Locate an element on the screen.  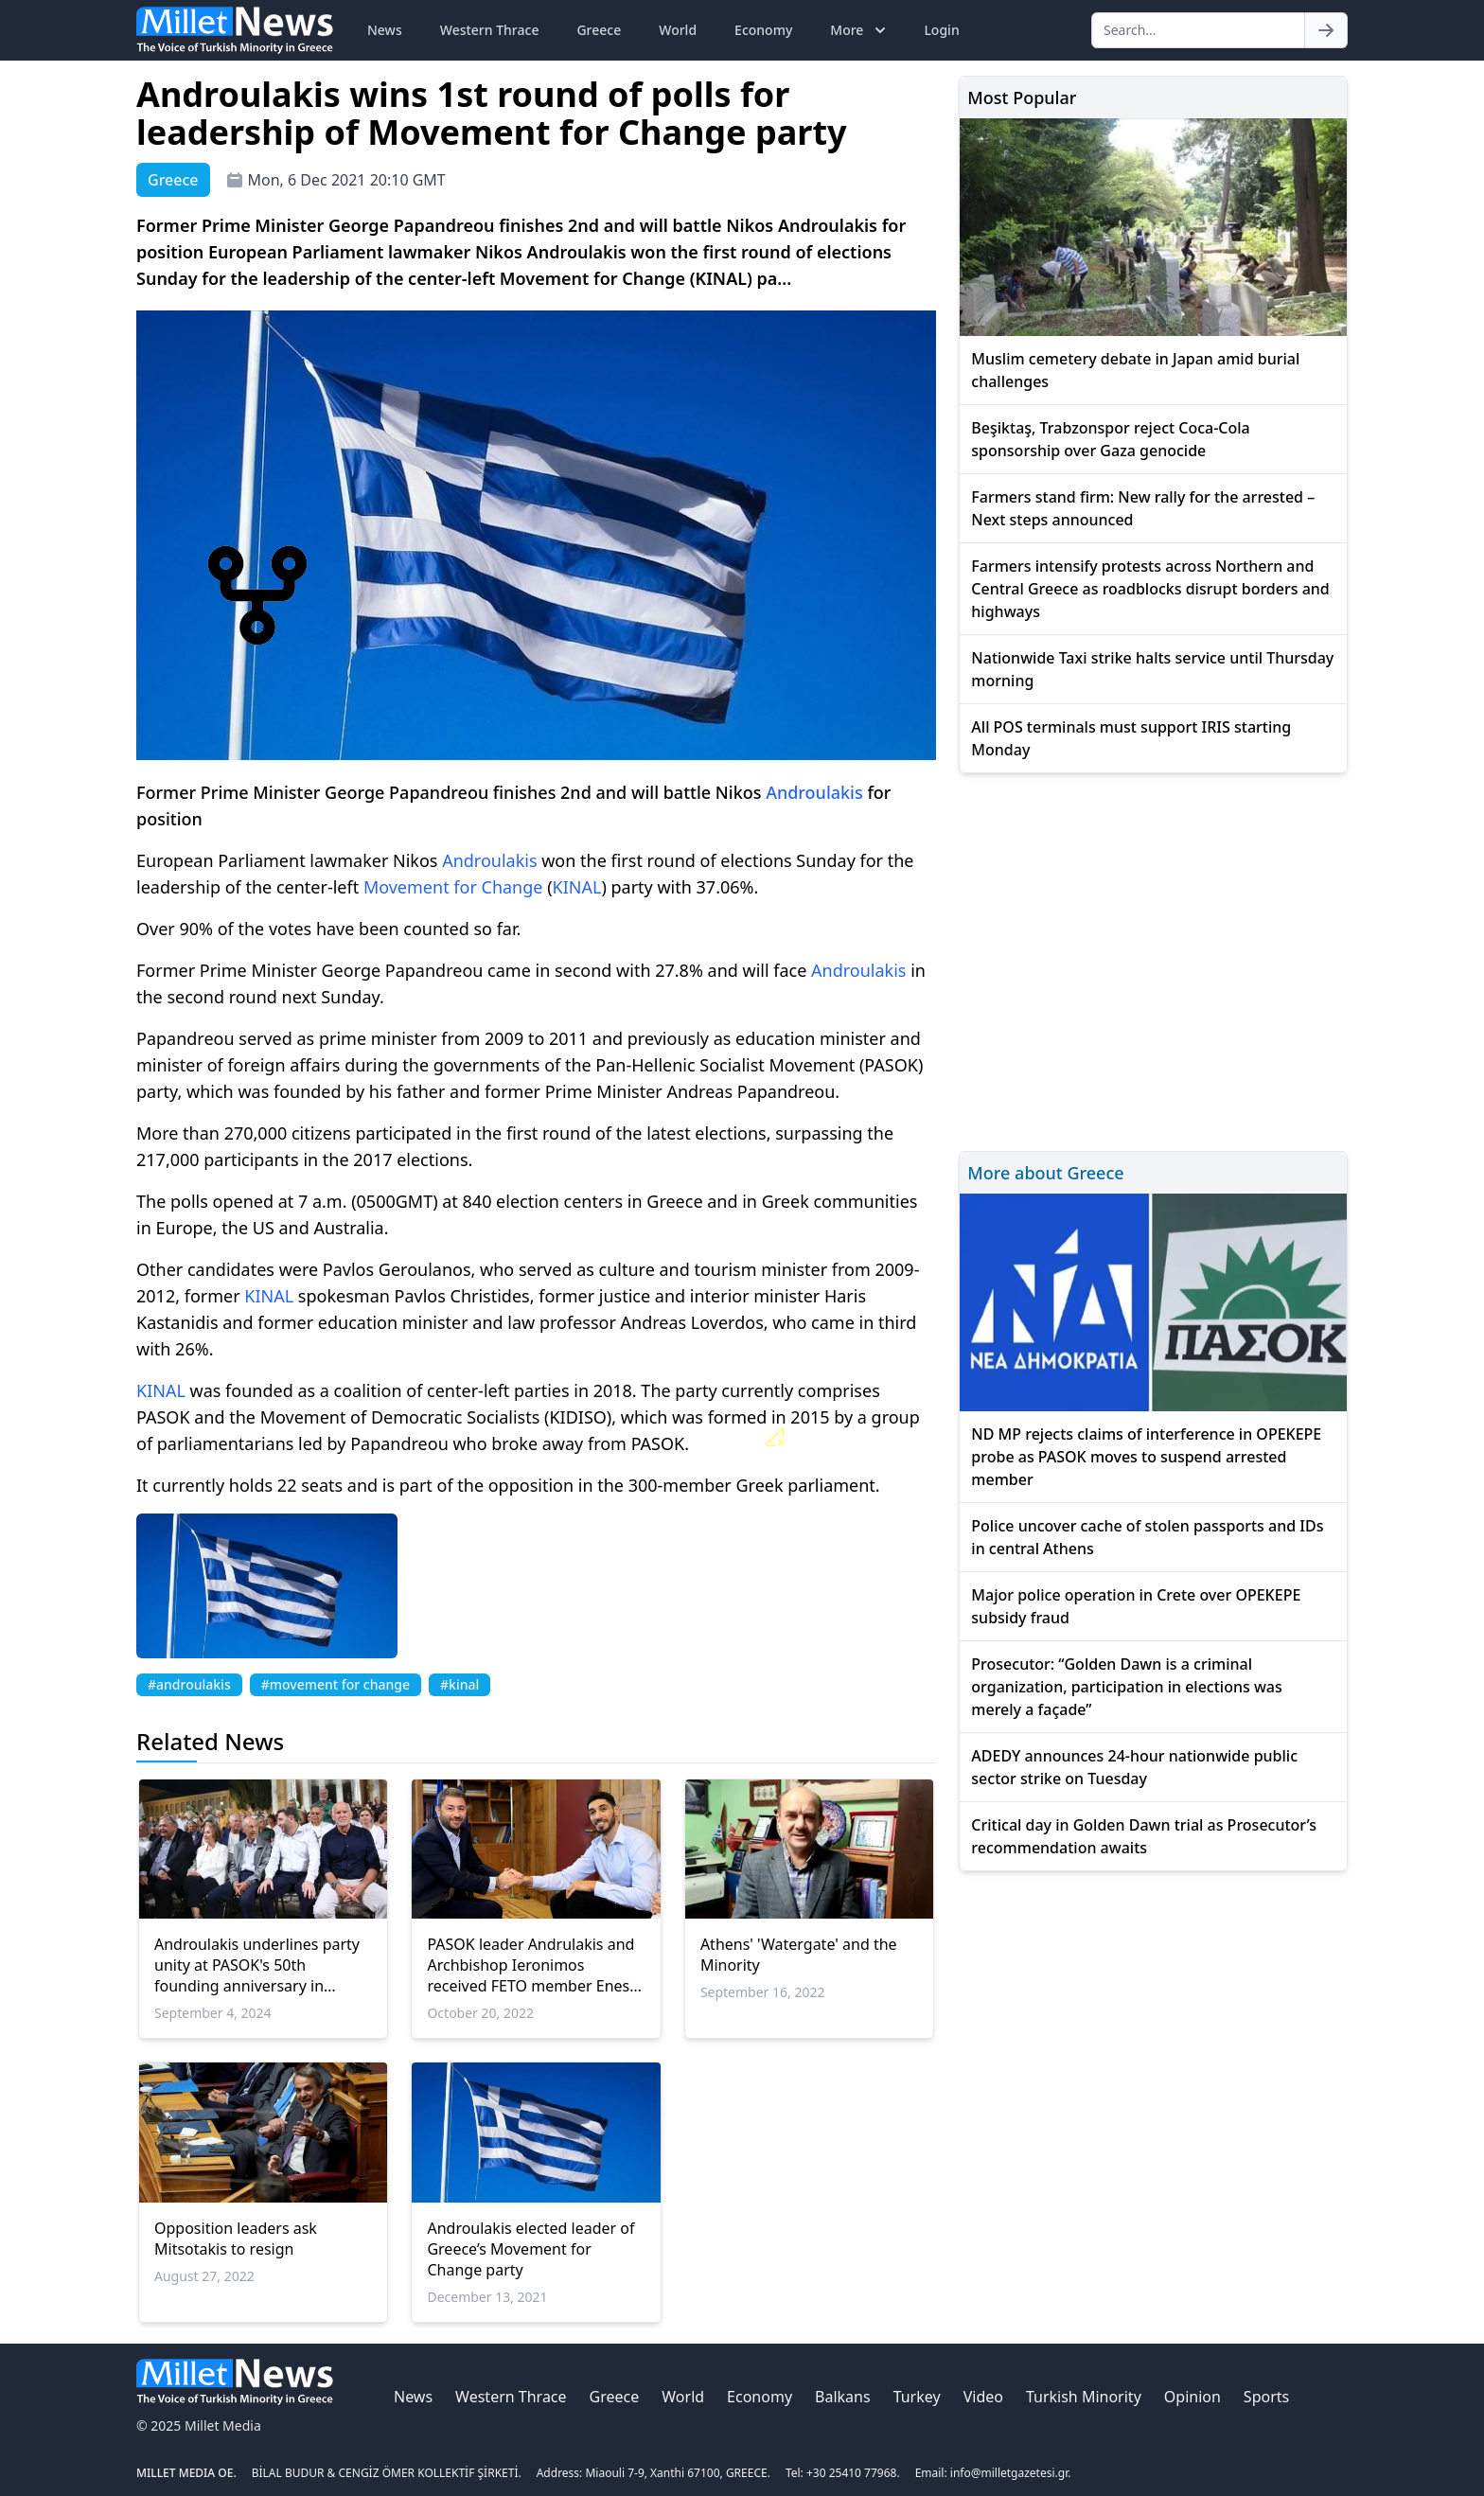
fork a repository or branch is located at coordinates (257, 595).